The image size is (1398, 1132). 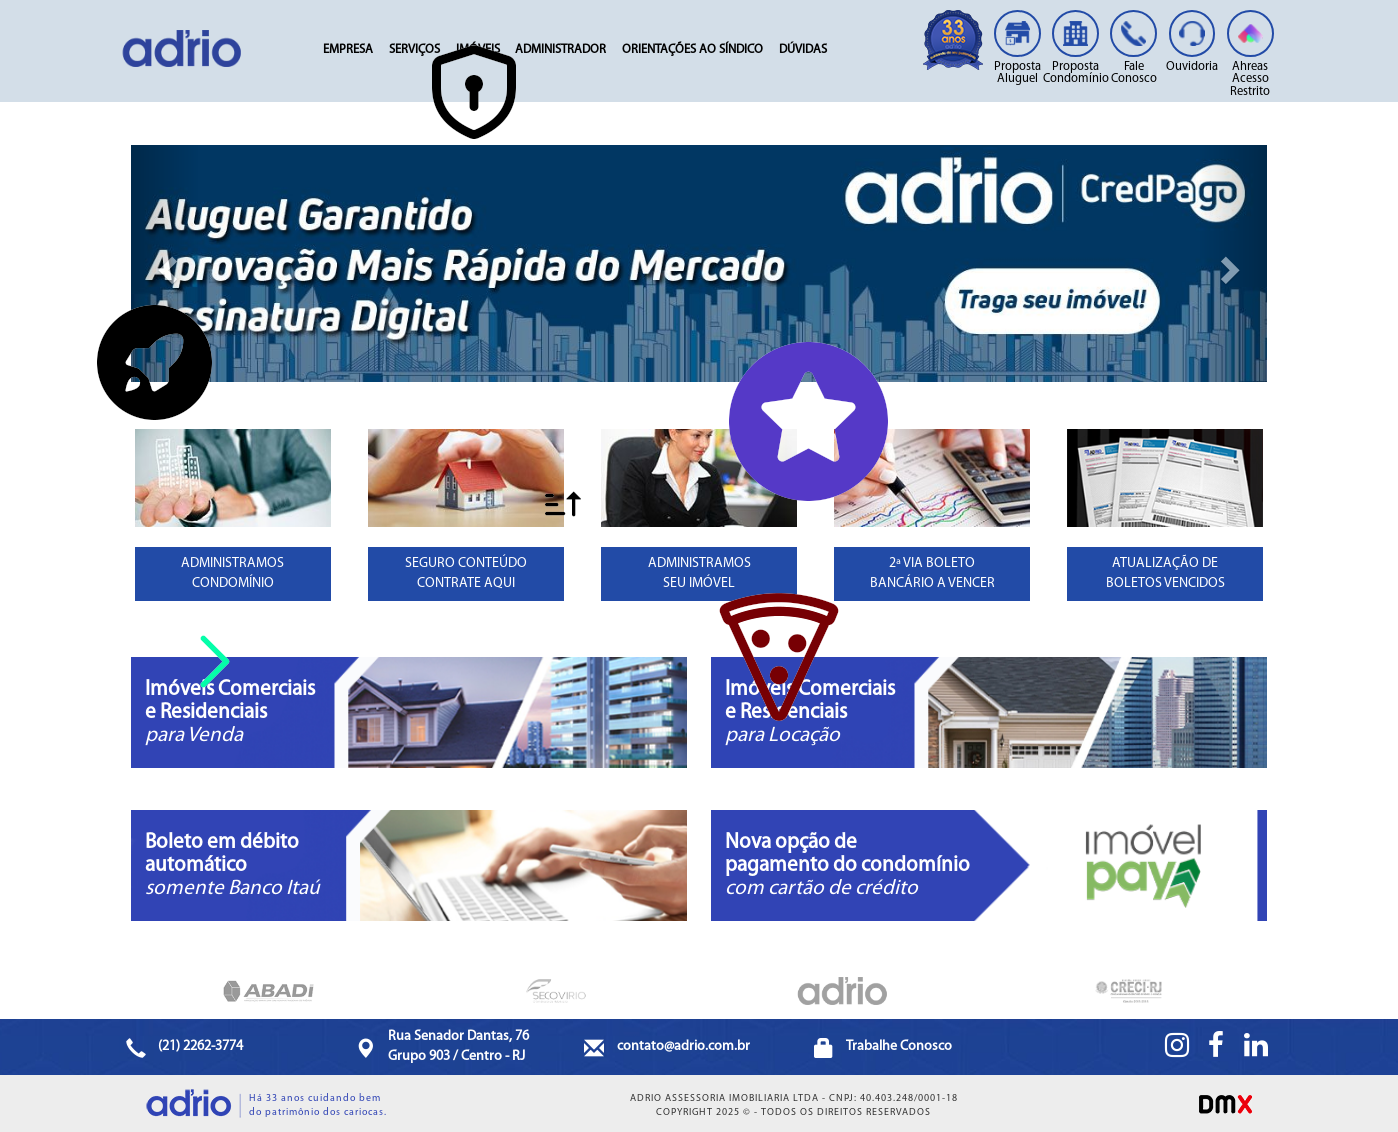 What do you see at coordinates (213, 661) in the screenshot?
I see `navigate to the next item or page` at bounding box center [213, 661].